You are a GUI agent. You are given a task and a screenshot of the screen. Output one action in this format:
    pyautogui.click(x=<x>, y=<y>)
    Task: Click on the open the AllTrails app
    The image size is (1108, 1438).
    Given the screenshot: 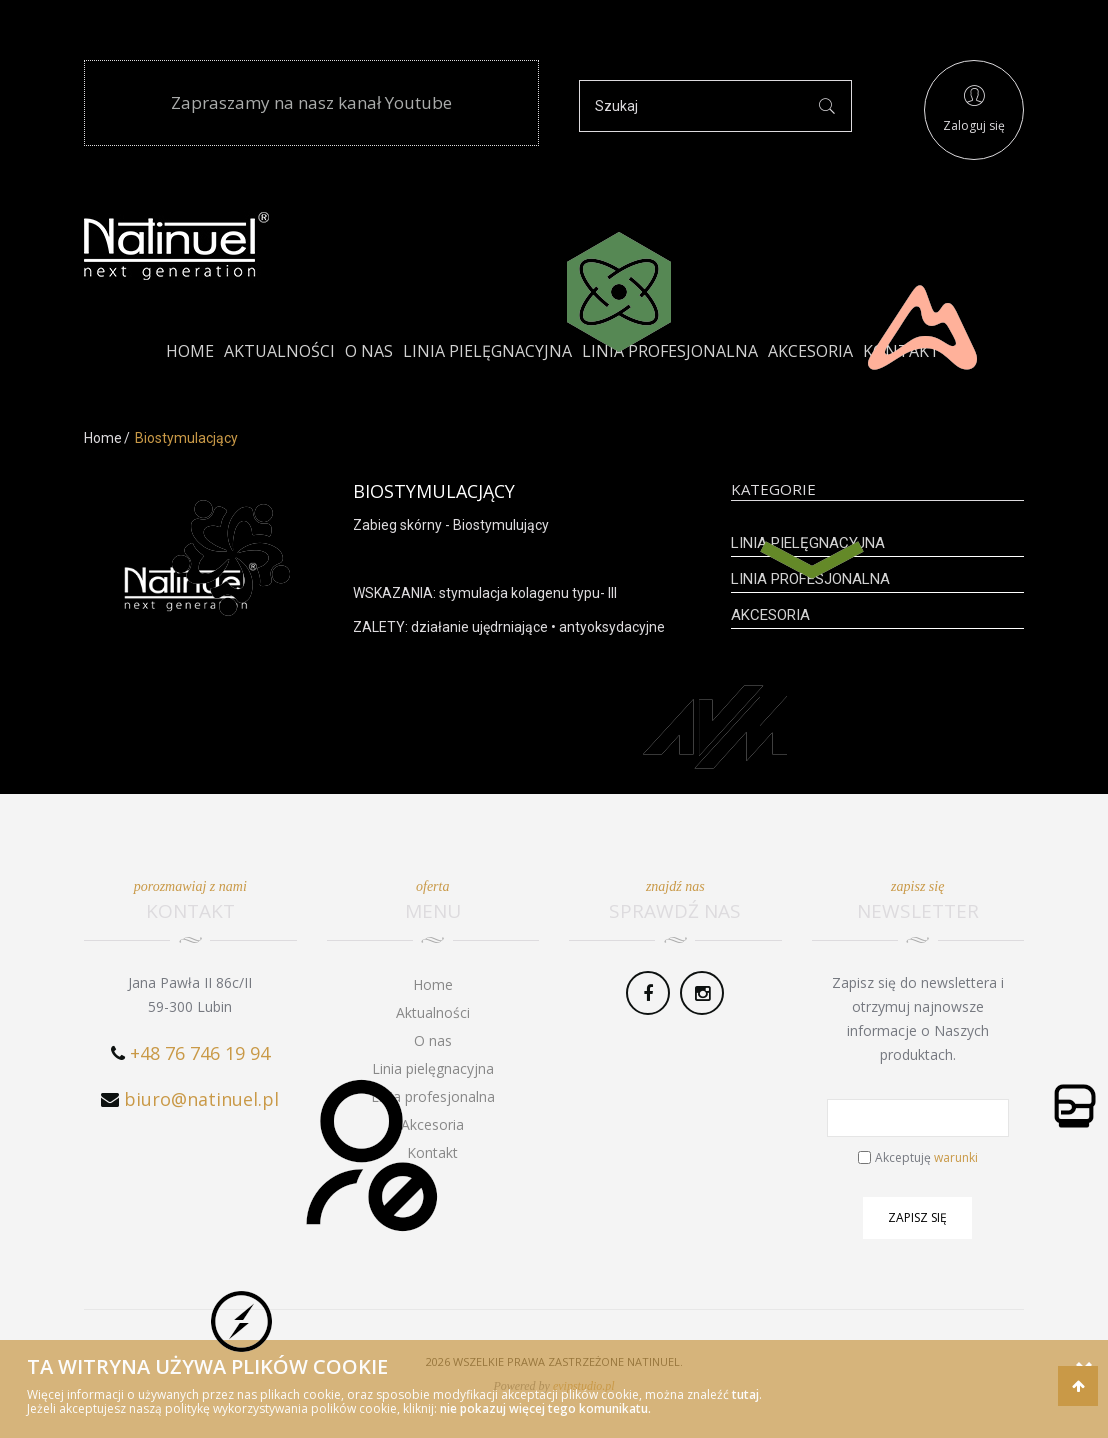 What is the action you would take?
    pyautogui.click(x=922, y=327)
    